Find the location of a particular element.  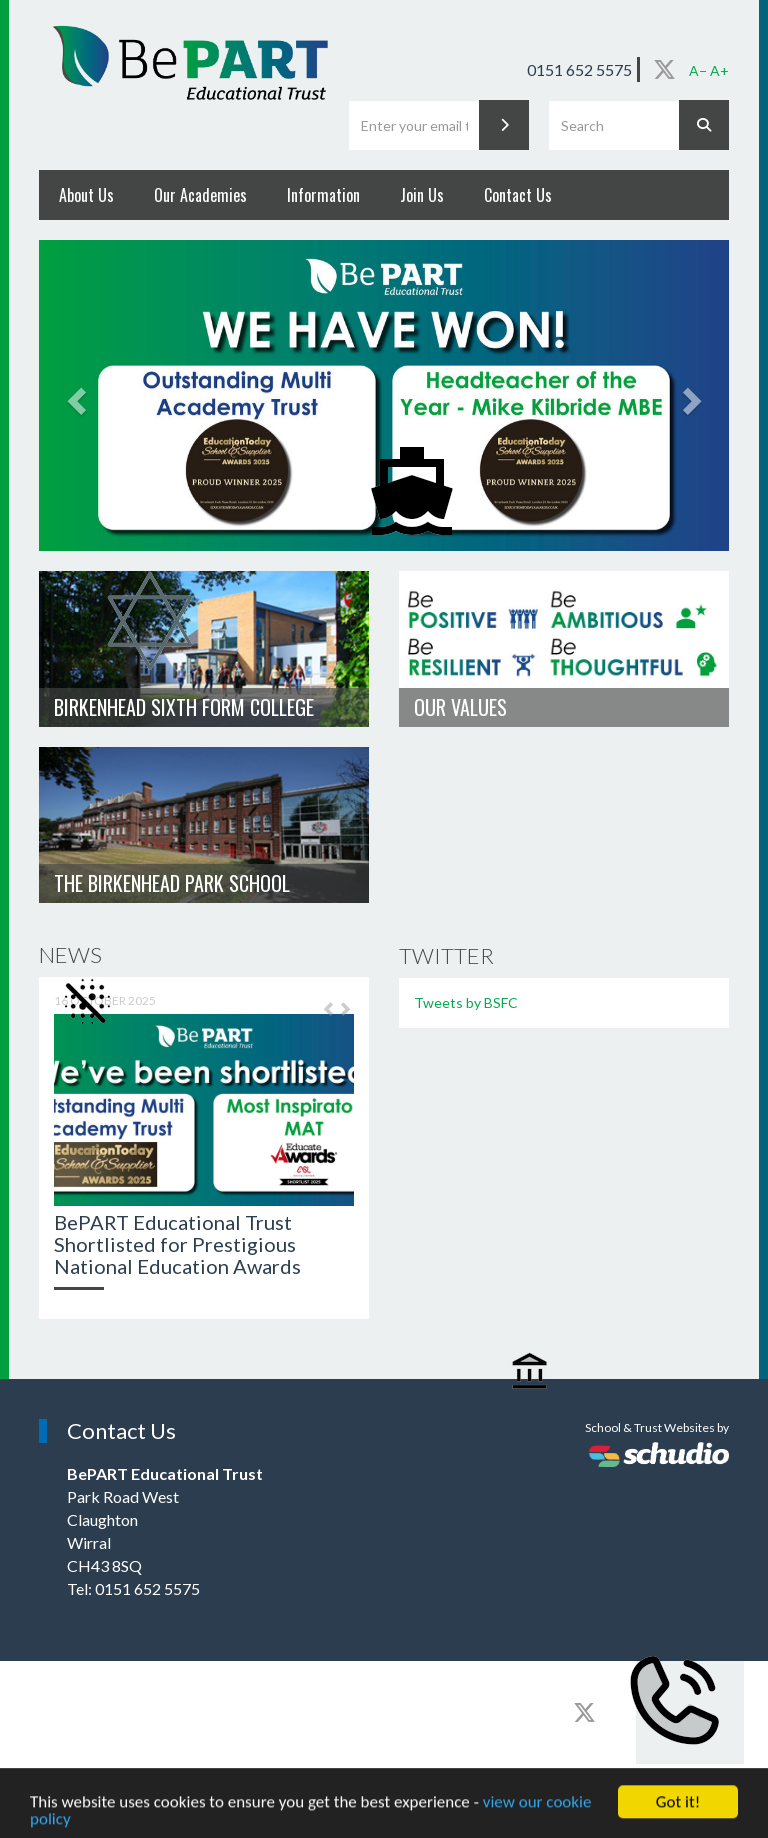

get directions by ferry or boat is located at coordinates (412, 491).